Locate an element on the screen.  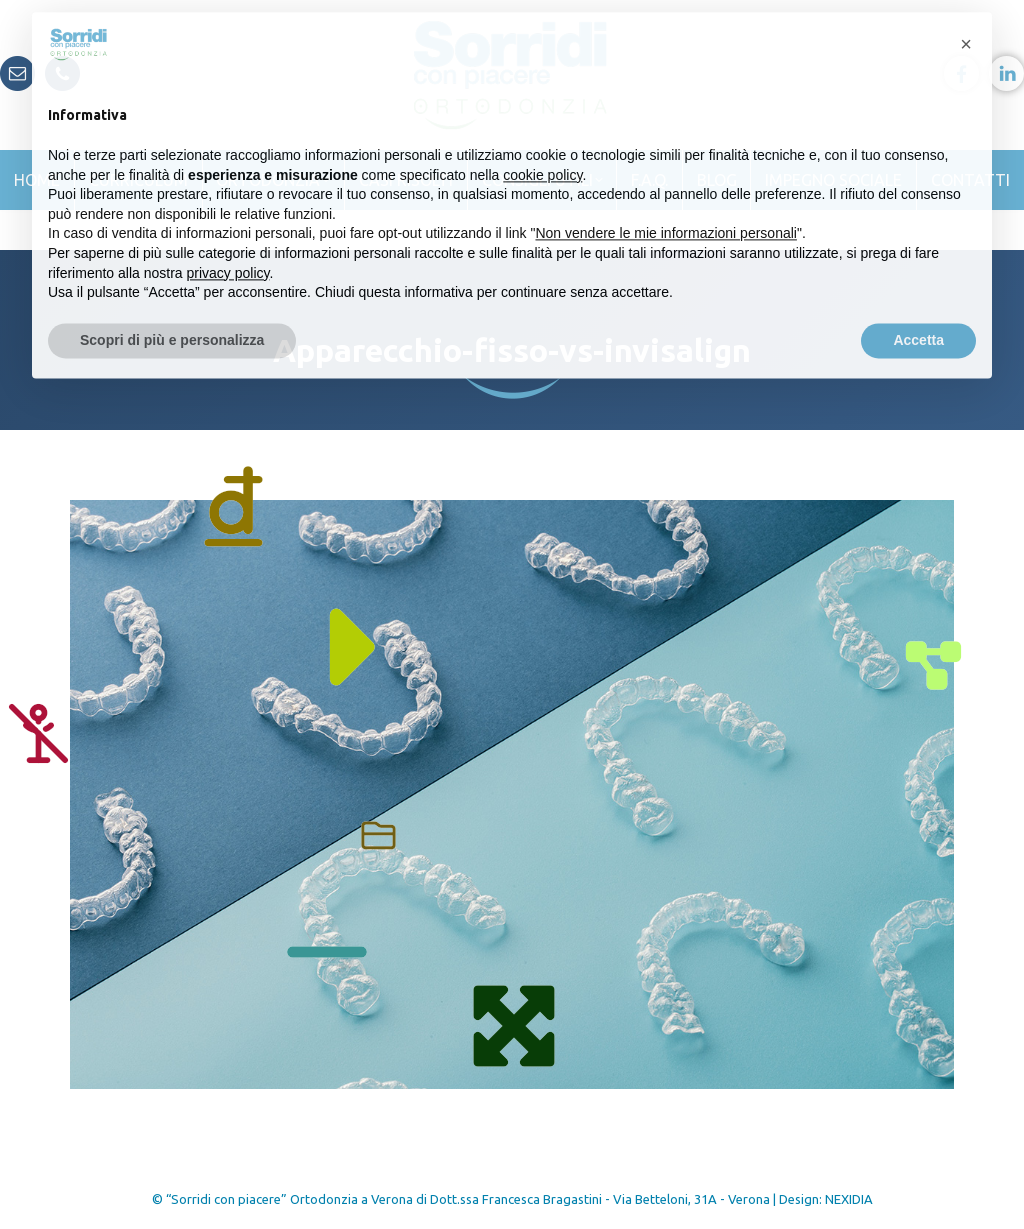
indicates Vietnamese dong currency is located at coordinates (233, 507).